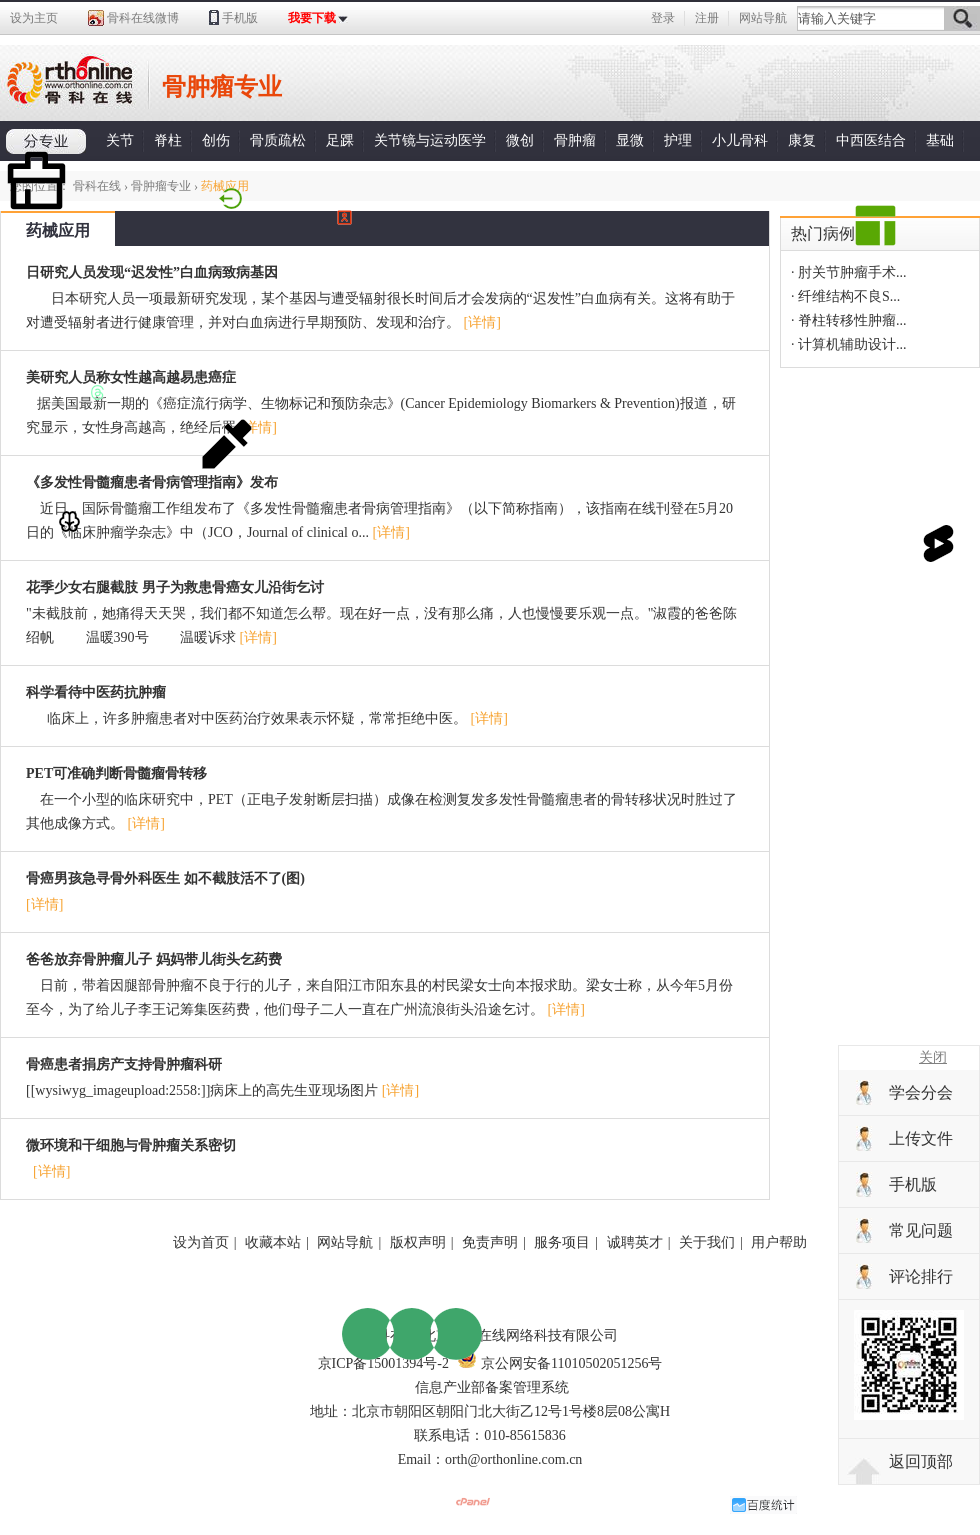  What do you see at coordinates (875, 225) in the screenshot?
I see `switch to grid or layout view` at bounding box center [875, 225].